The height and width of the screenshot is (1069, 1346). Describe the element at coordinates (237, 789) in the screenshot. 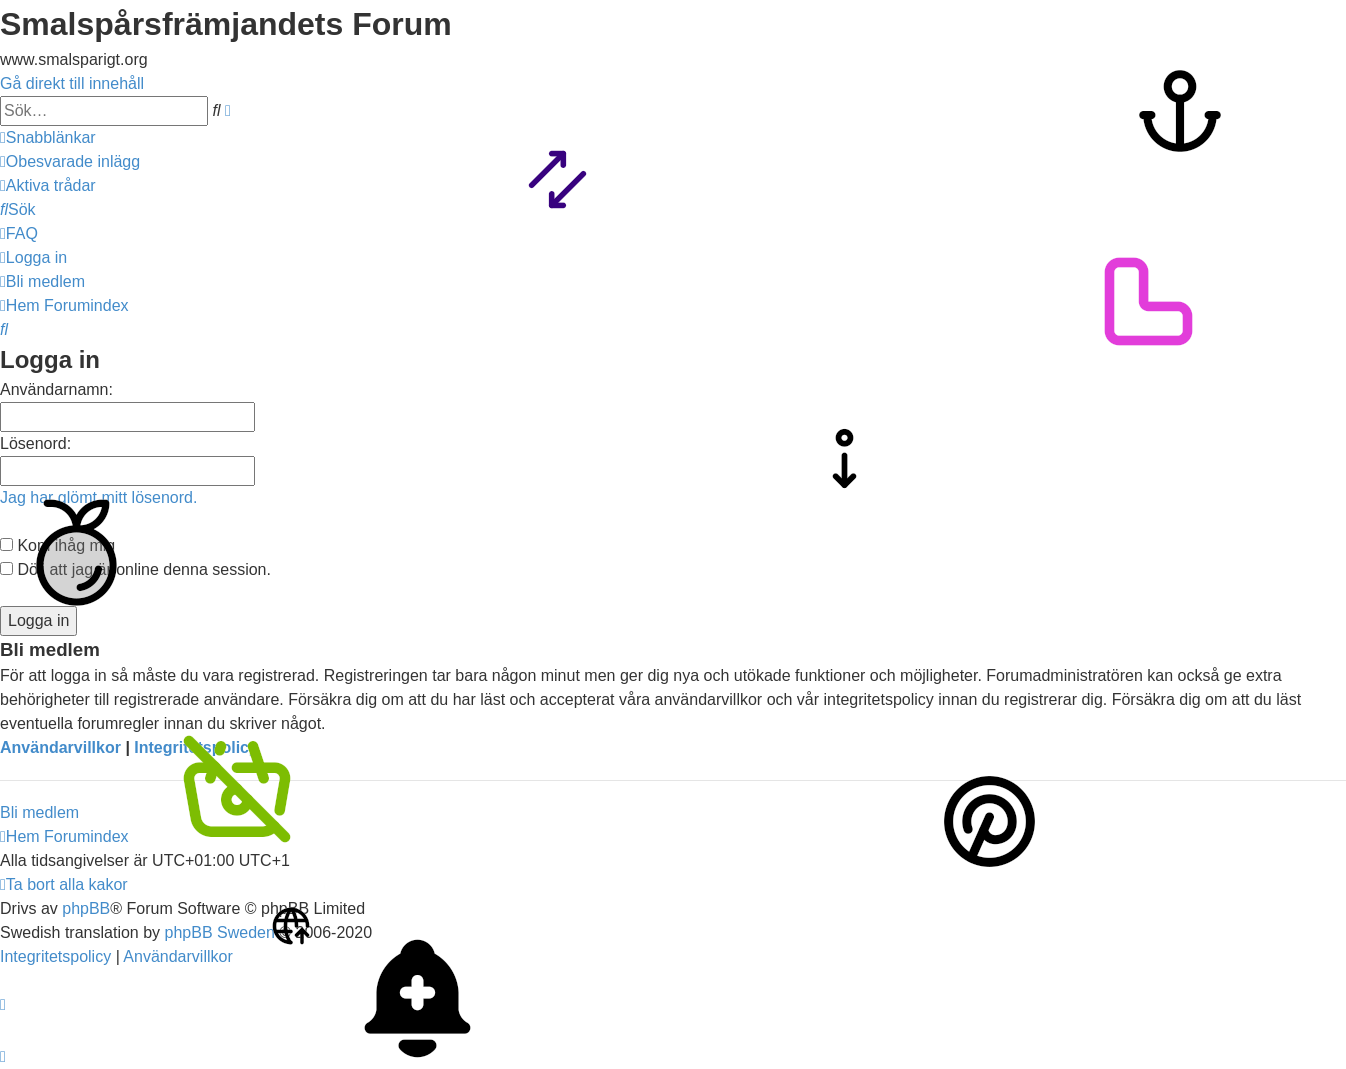

I see `item unavailable for purchase` at that location.